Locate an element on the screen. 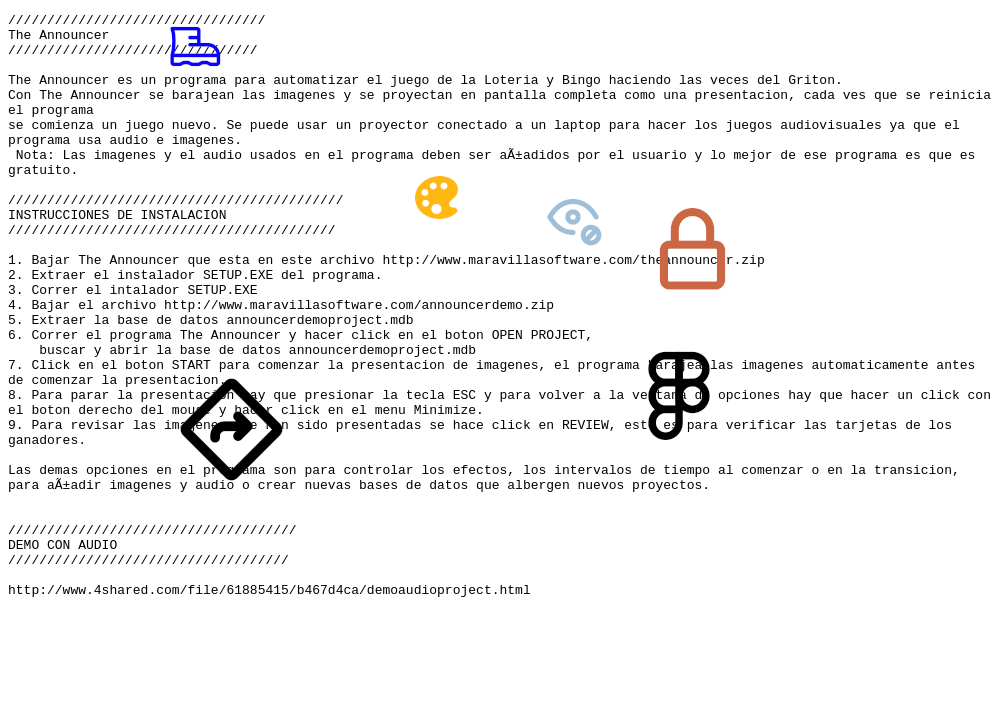  open Figma design tool is located at coordinates (679, 394).